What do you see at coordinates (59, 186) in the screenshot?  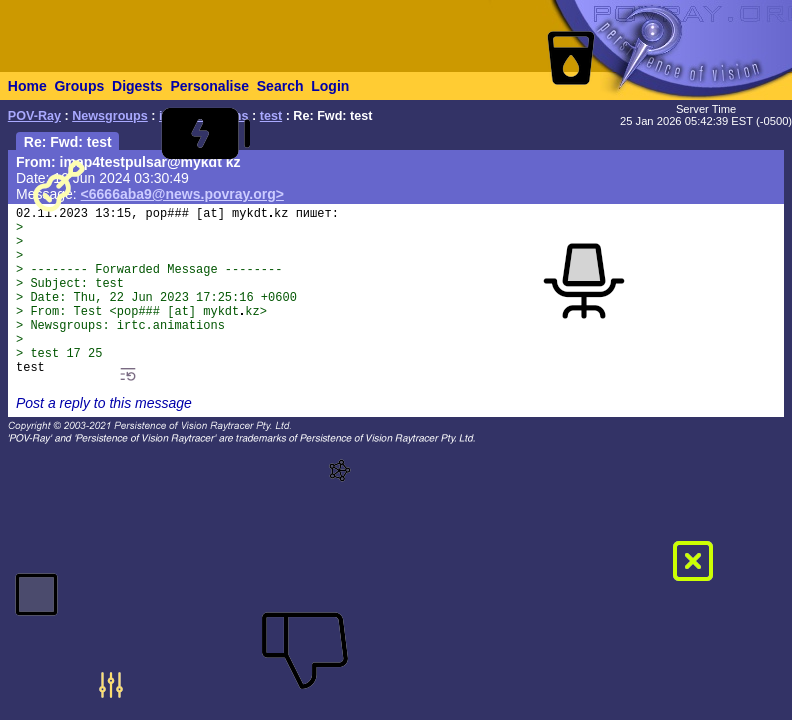 I see `access music or instrument settings` at bounding box center [59, 186].